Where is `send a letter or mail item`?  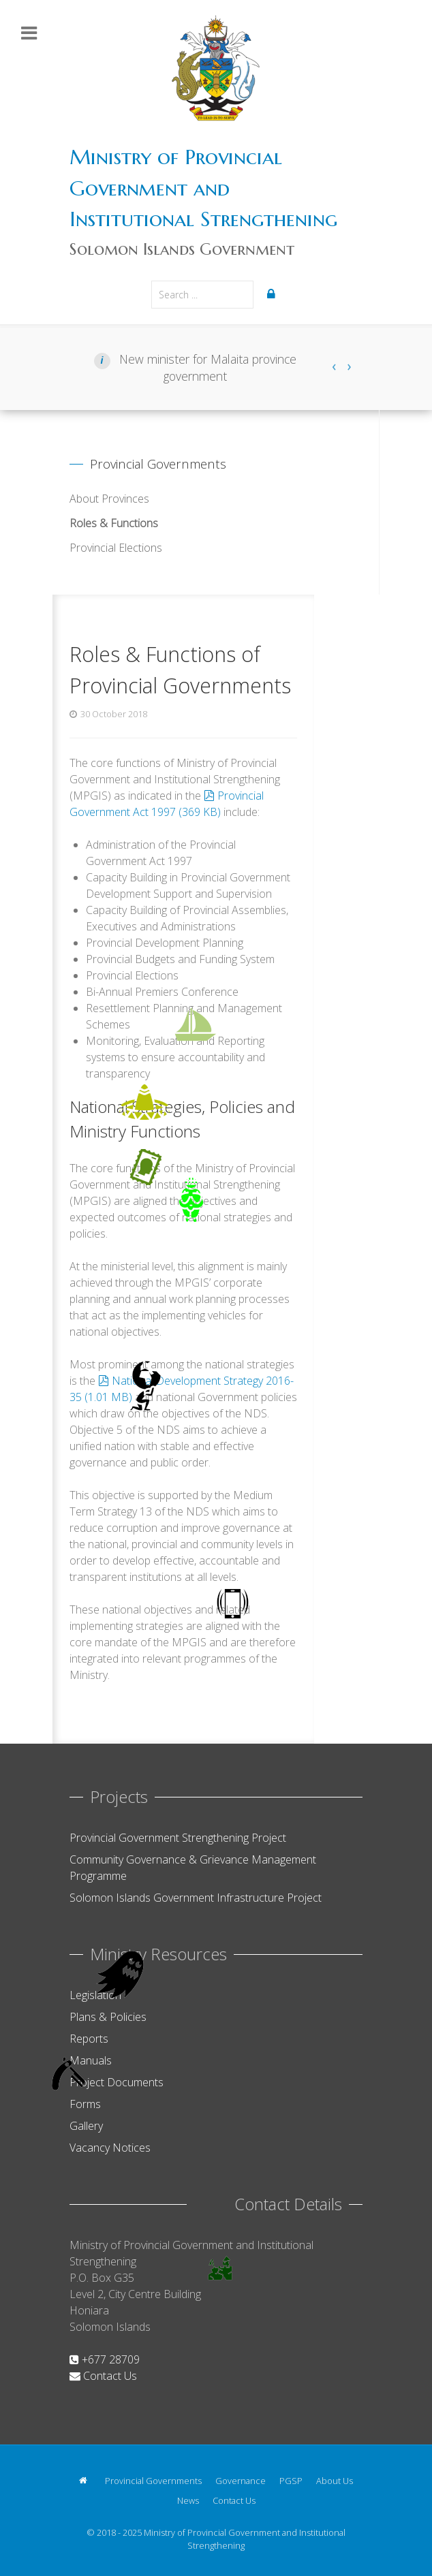
send a letter or mail item is located at coordinates (145, 1167).